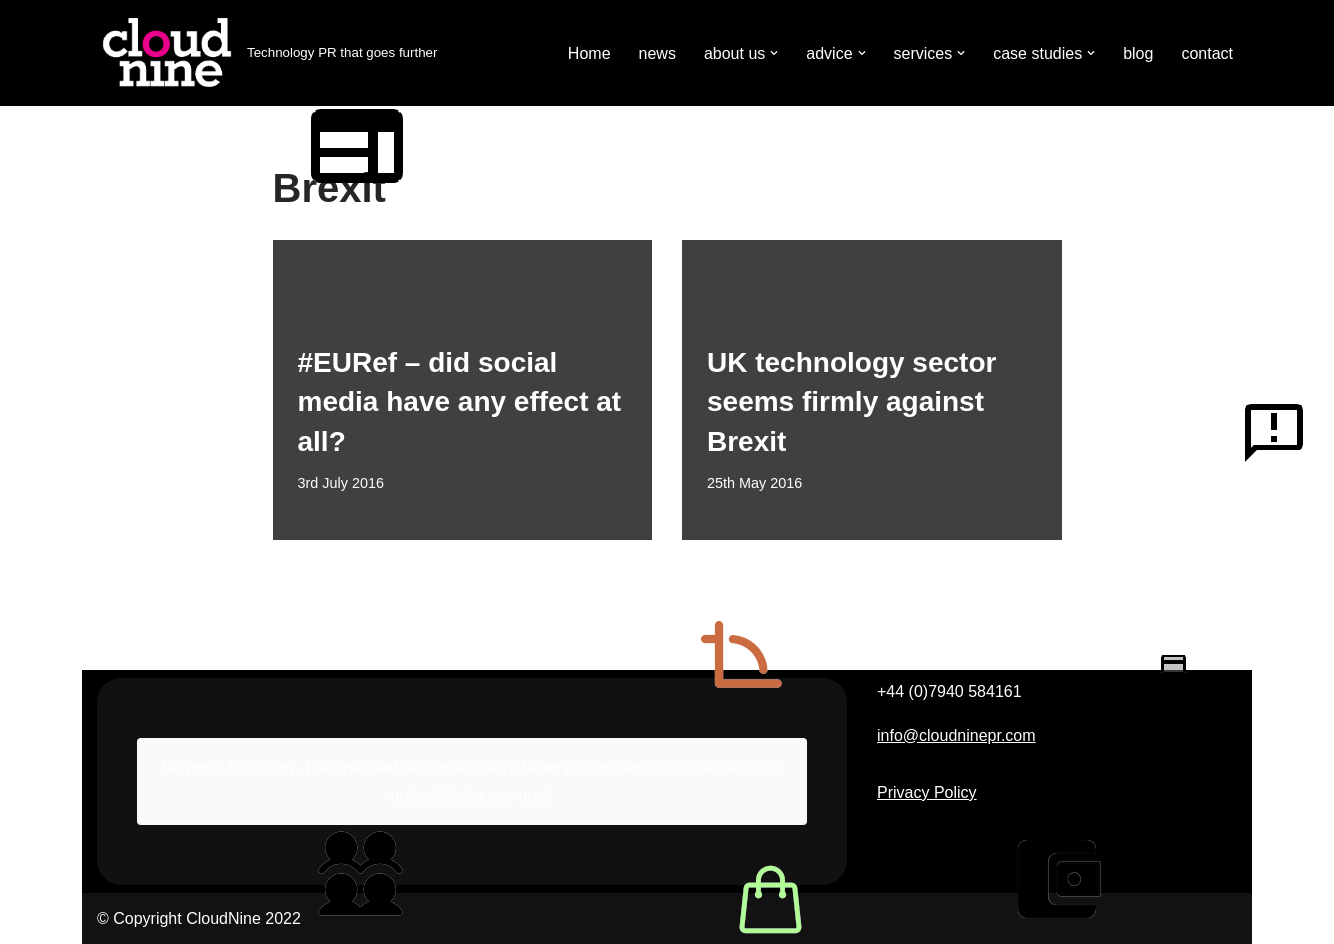  What do you see at coordinates (1173, 664) in the screenshot?
I see `access payment methods` at bounding box center [1173, 664].